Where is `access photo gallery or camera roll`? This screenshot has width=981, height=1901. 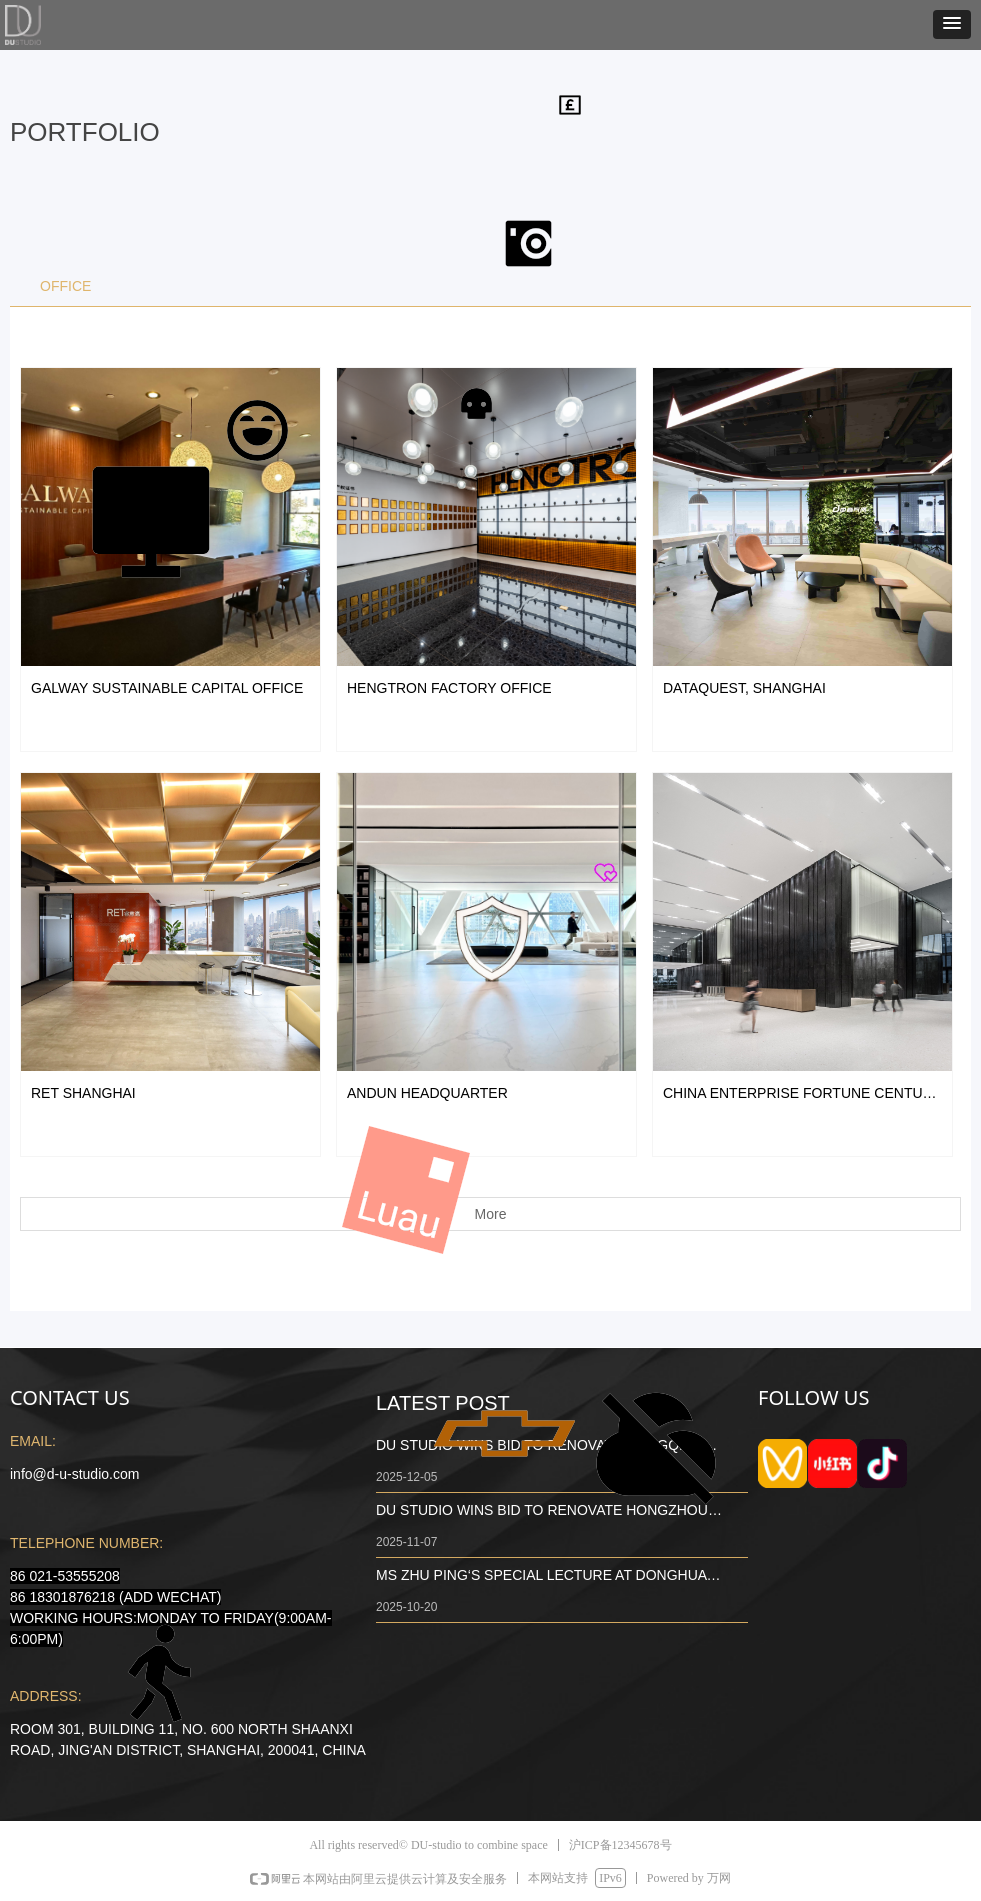 access photo gallery or camera roll is located at coordinates (528, 243).